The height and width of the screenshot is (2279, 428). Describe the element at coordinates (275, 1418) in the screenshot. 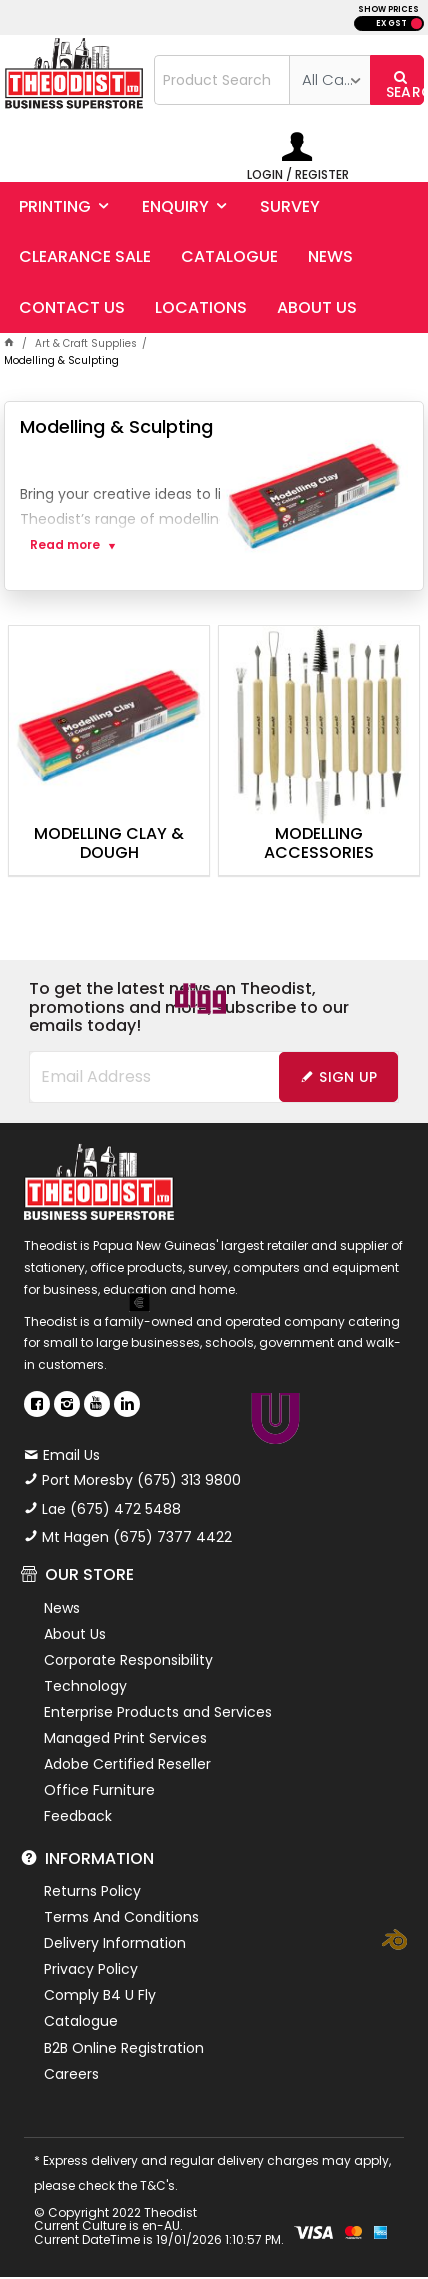

I see `vueuse library logo` at that location.